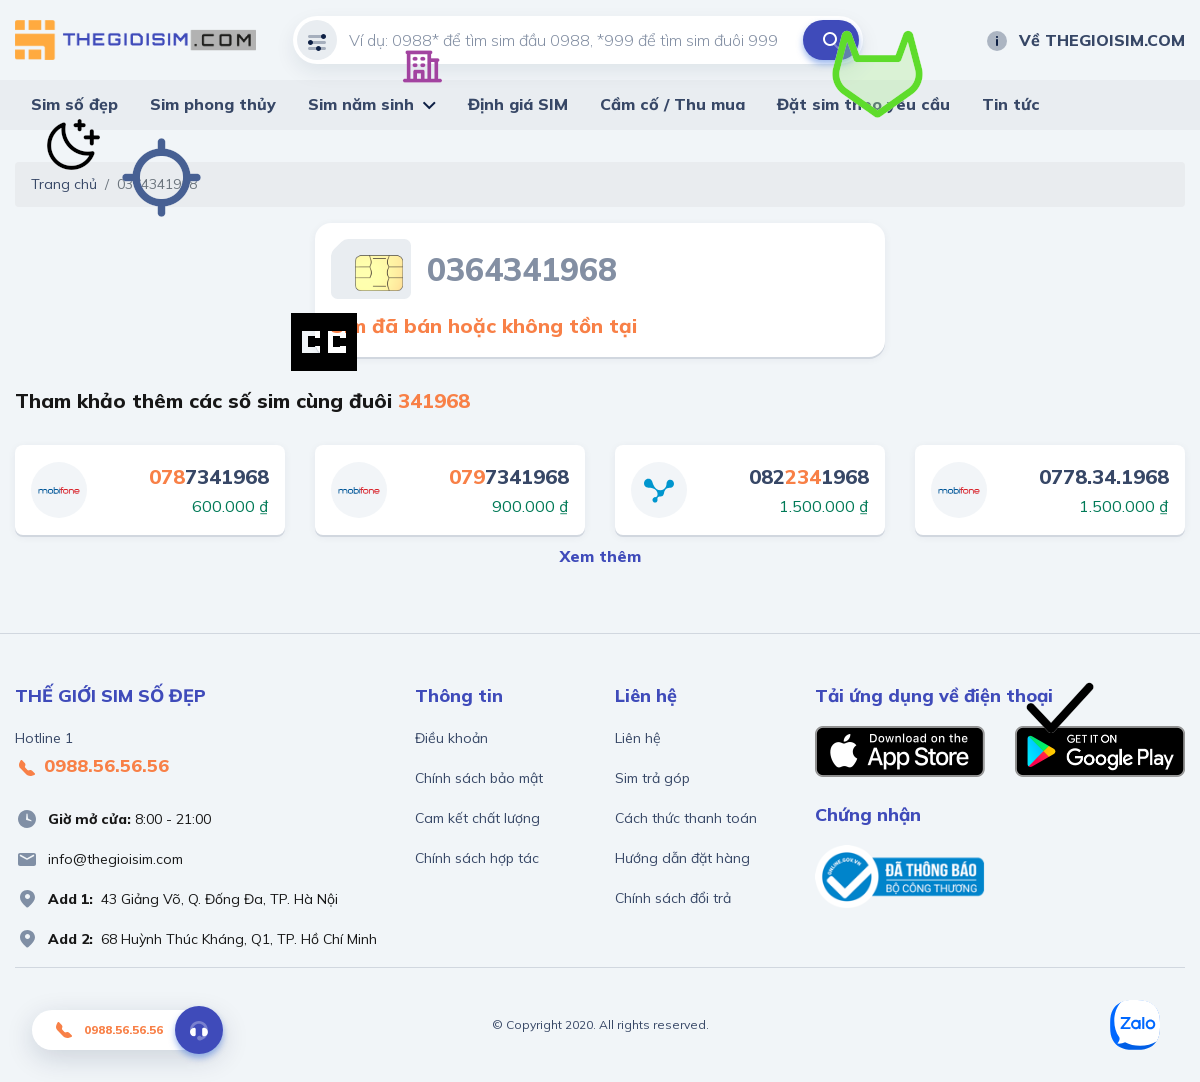  What do you see at coordinates (1060, 708) in the screenshot?
I see `confirm or submit an action` at bounding box center [1060, 708].